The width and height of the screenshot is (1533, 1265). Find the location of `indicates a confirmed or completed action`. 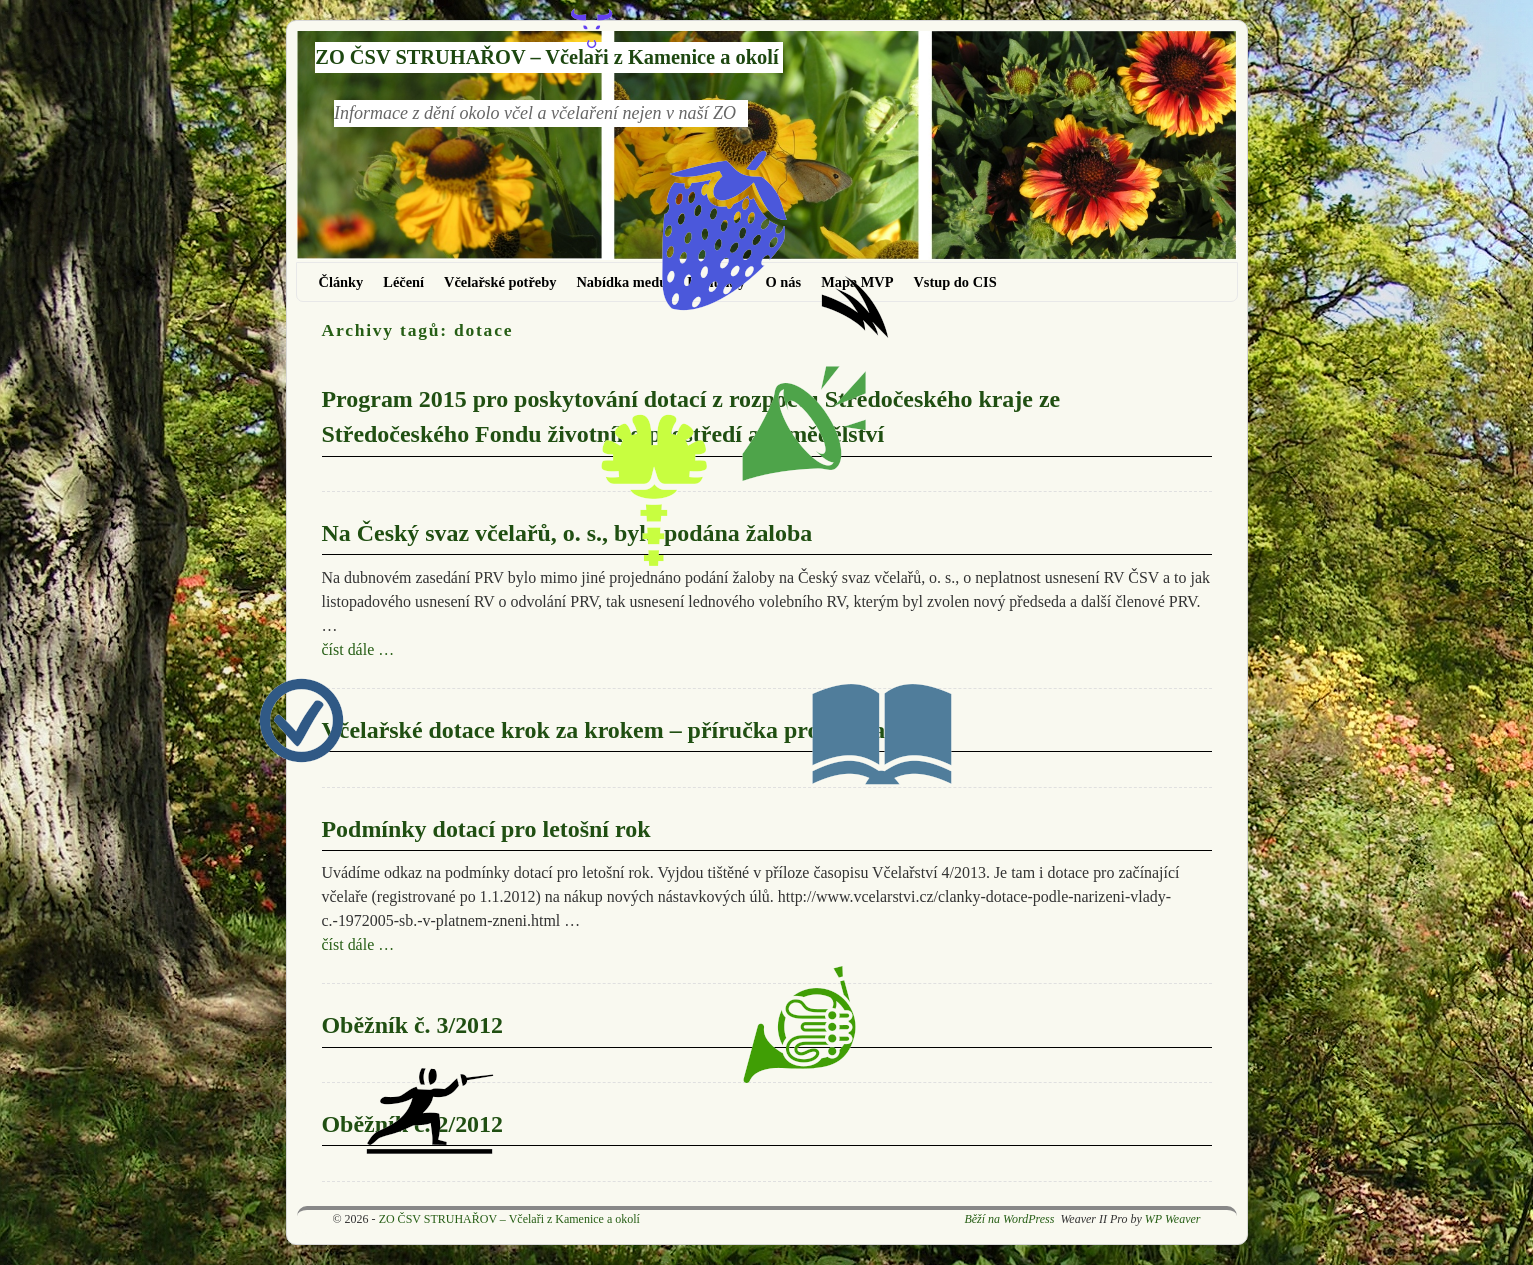

indicates a confirmed or completed action is located at coordinates (301, 720).